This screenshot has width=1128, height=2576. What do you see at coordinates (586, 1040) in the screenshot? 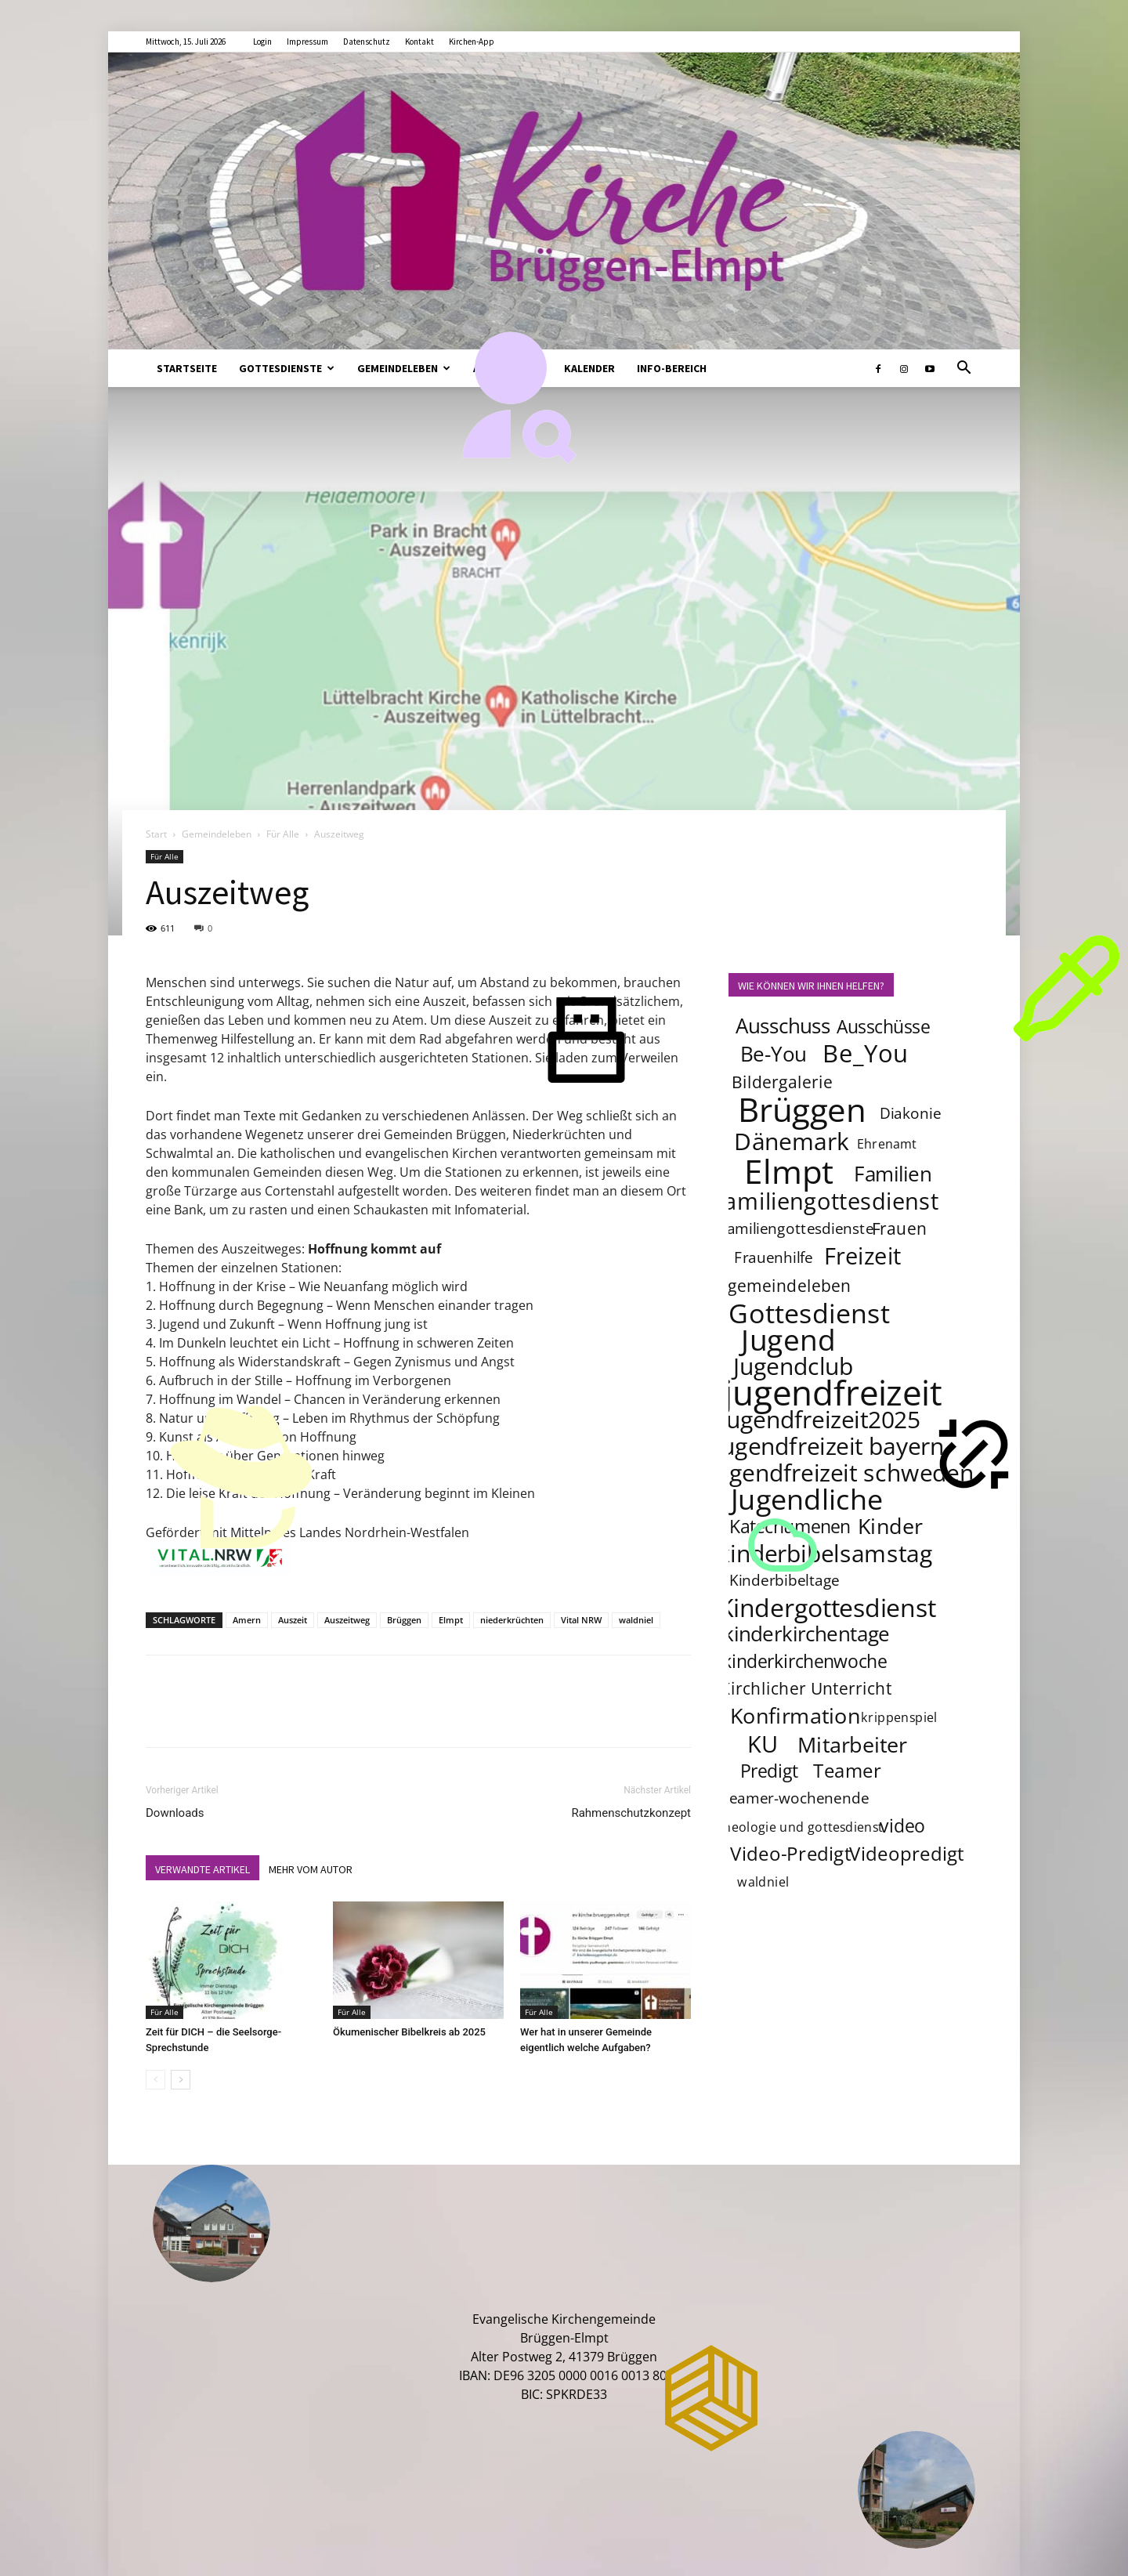
I see `access USB drive or external storage` at bounding box center [586, 1040].